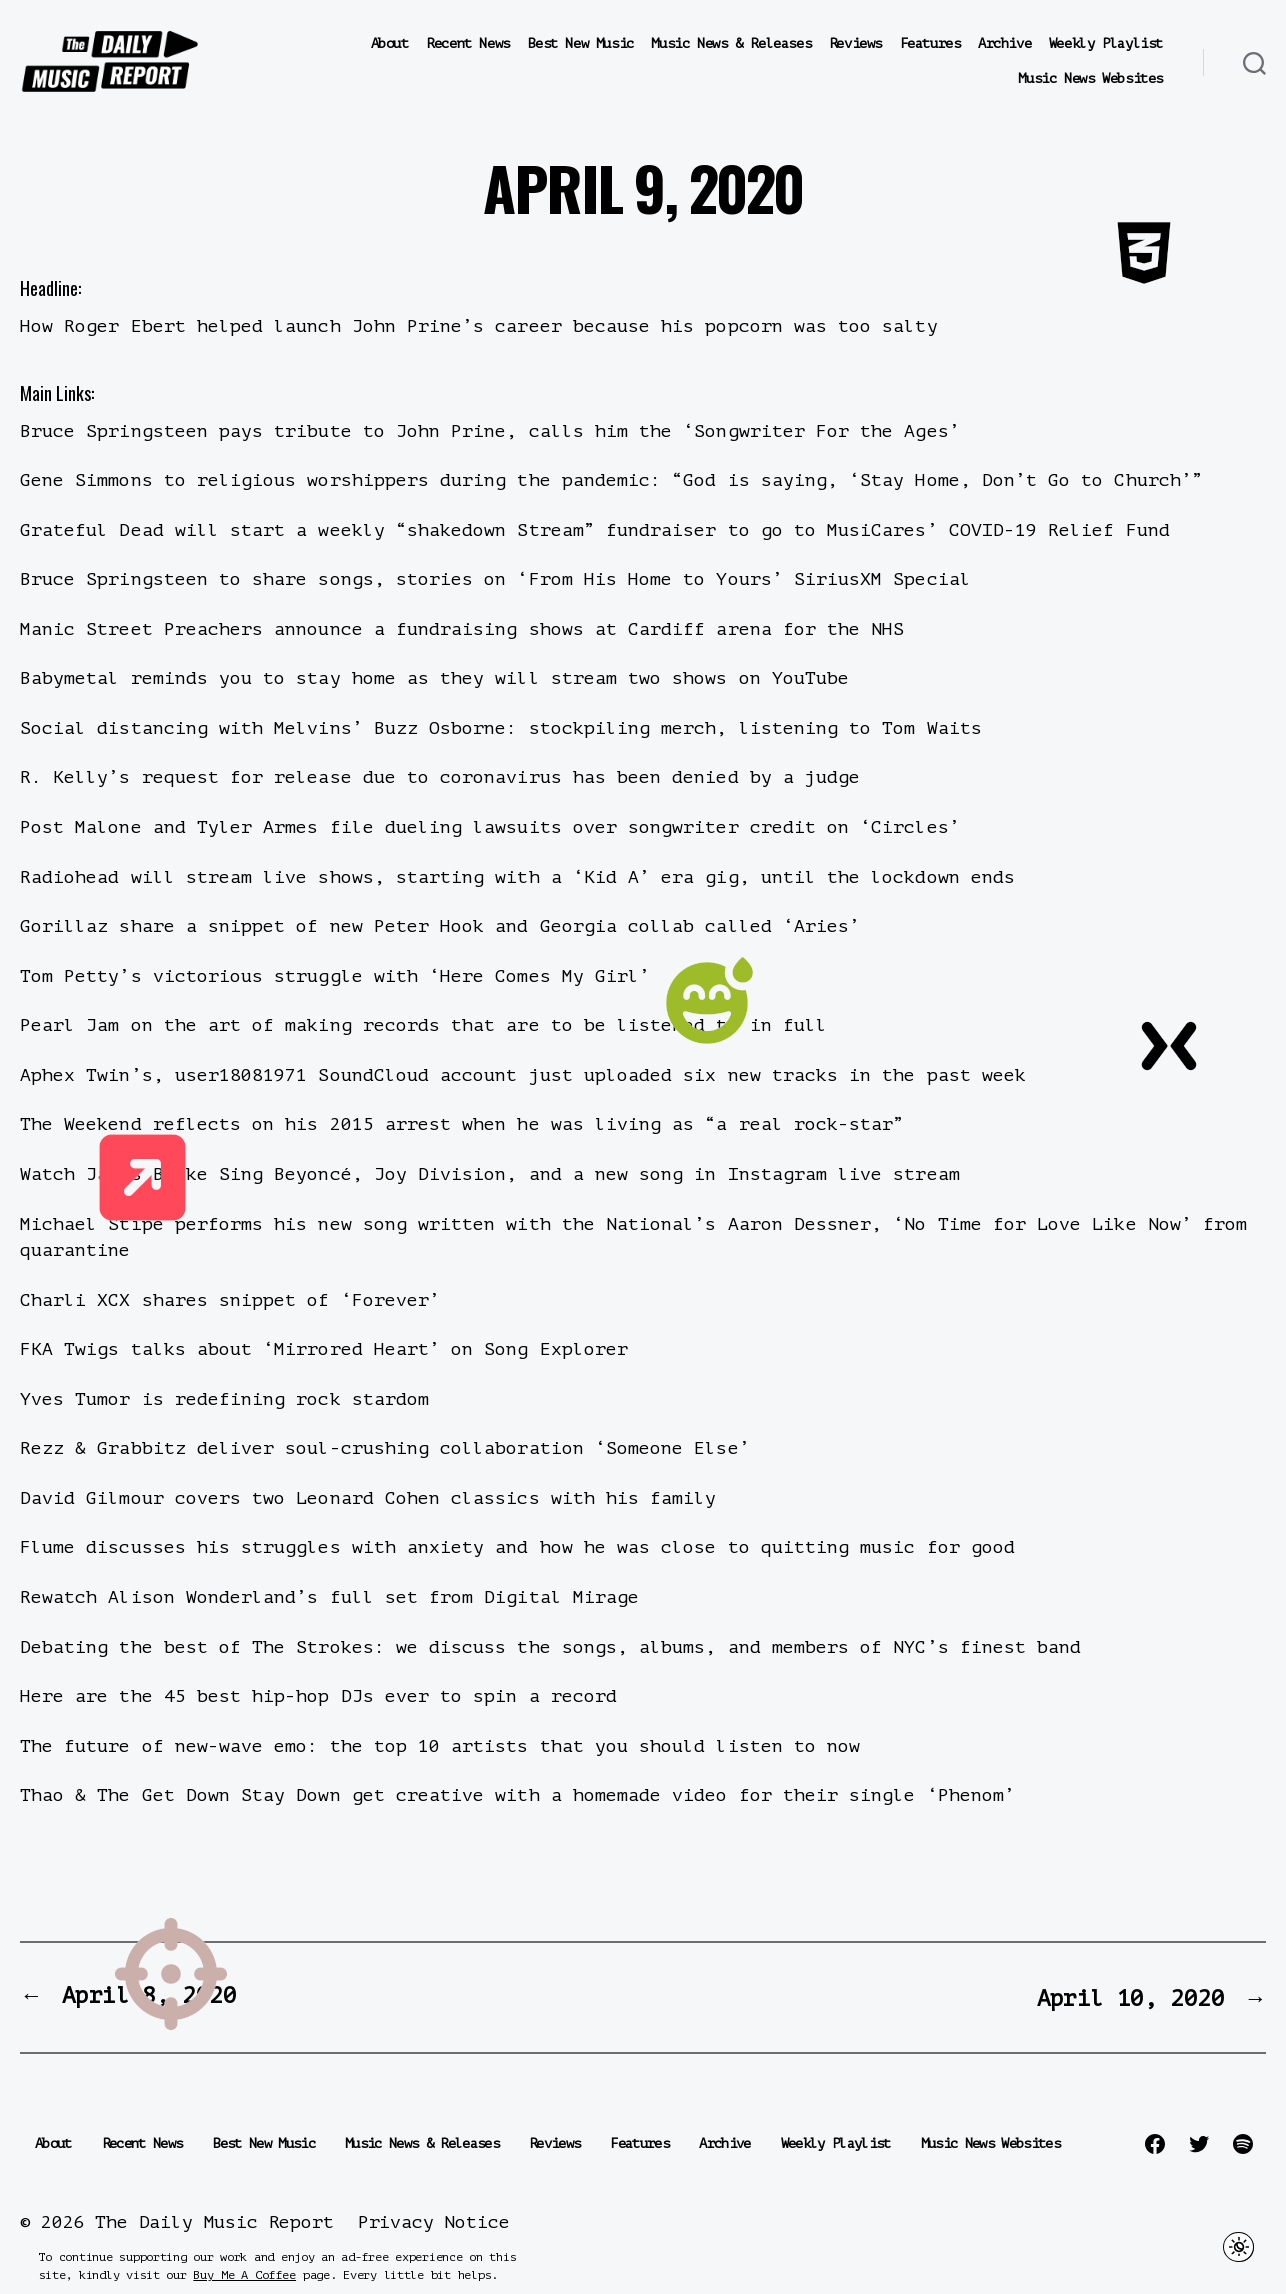 Image resolution: width=1286 pixels, height=2294 pixels. What do you see at coordinates (142, 1177) in the screenshot?
I see `open link in a new window or tab` at bounding box center [142, 1177].